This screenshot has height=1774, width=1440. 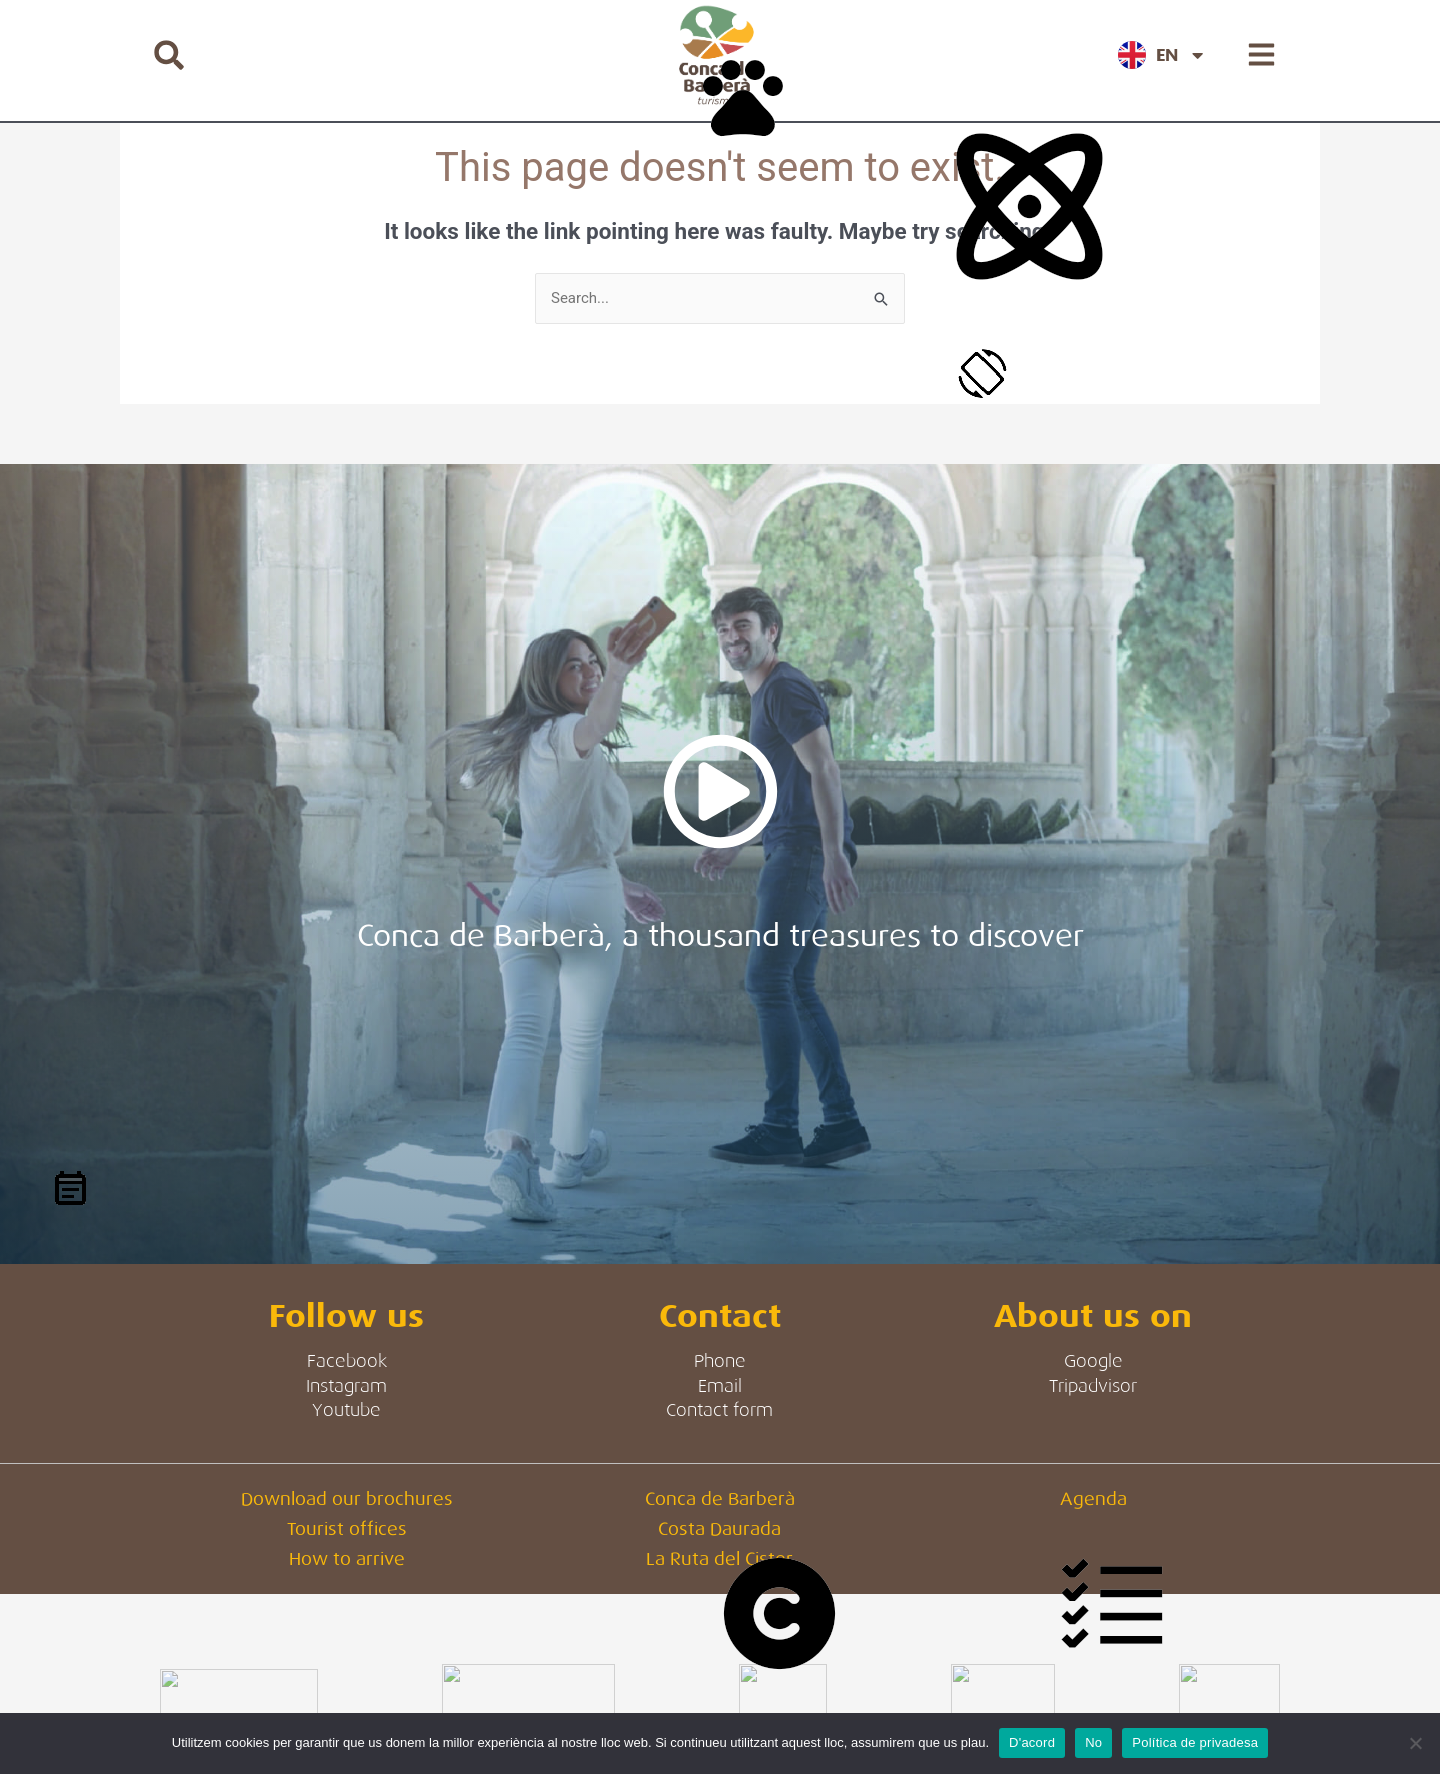 I want to click on view or manage your task checklist, so click(x=1108, y=1605).